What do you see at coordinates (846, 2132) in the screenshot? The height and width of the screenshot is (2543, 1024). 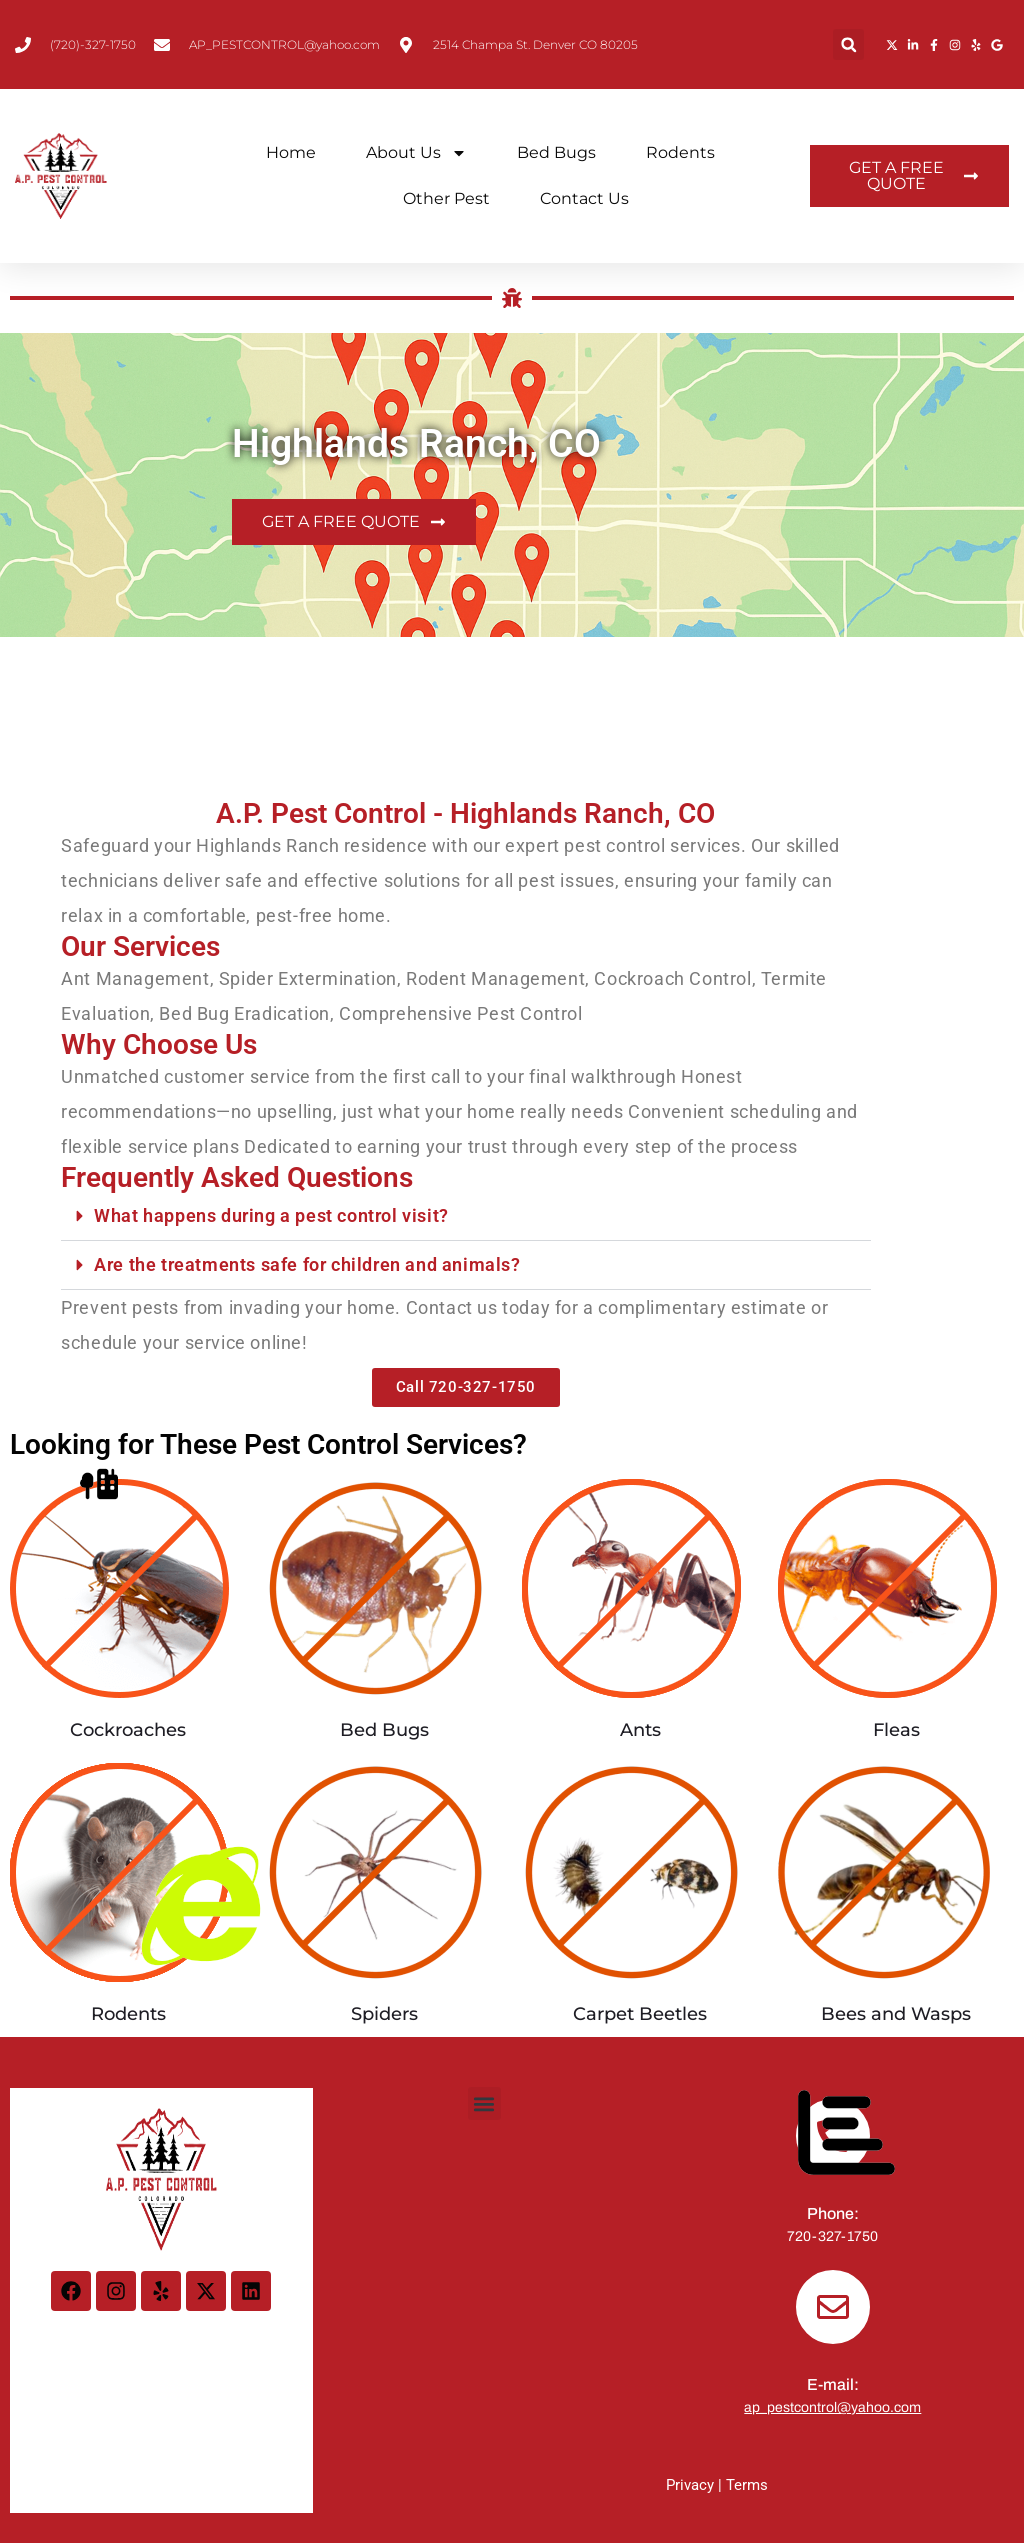 I see `view analytics or statistics` at bounding box center [846, 2132].